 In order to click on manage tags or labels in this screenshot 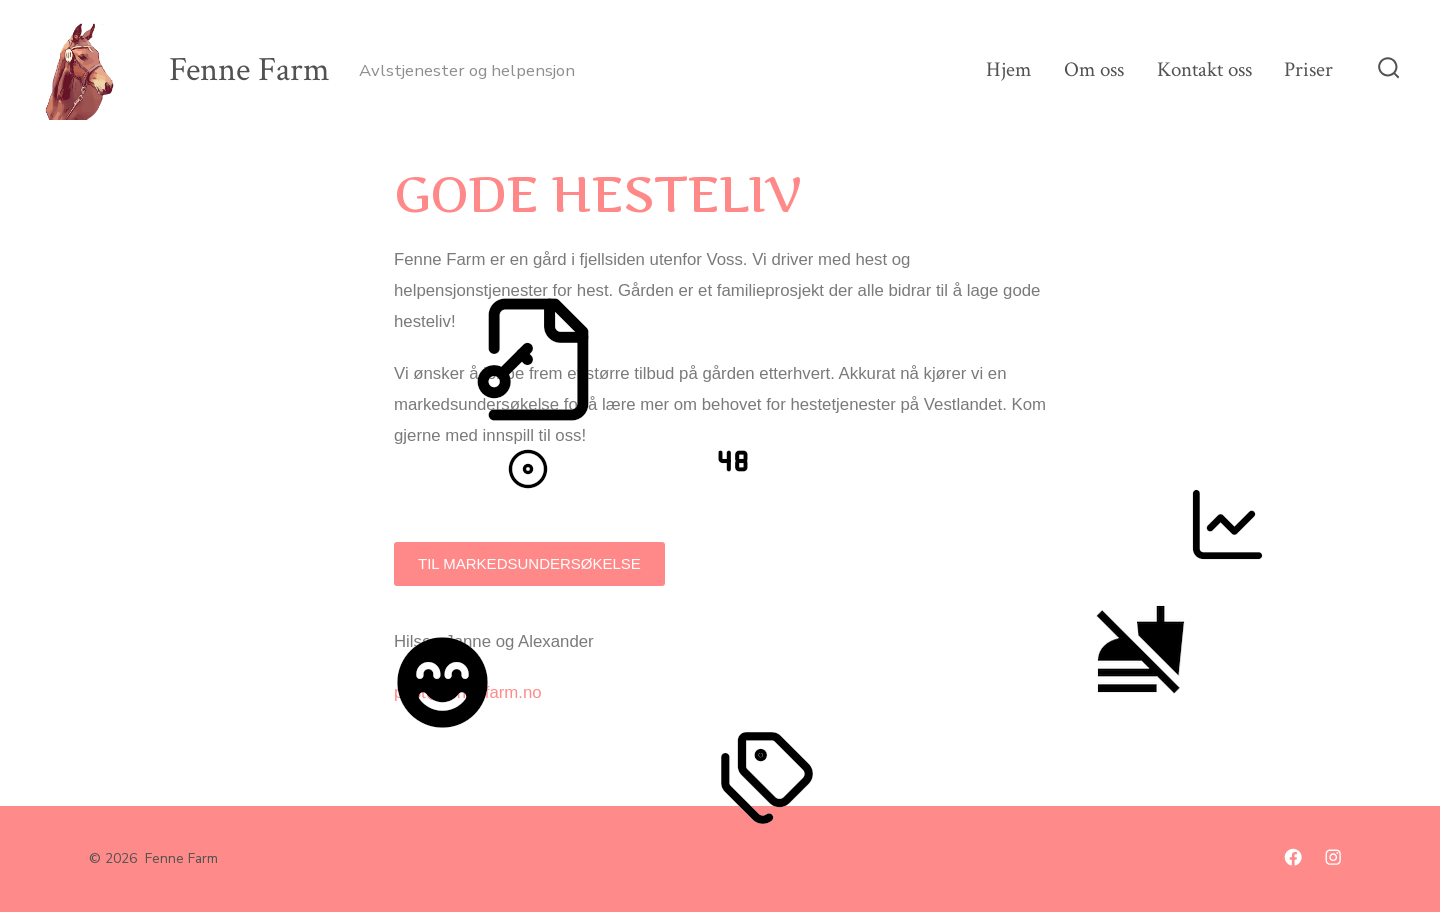, I will do `click(767, 778)`.